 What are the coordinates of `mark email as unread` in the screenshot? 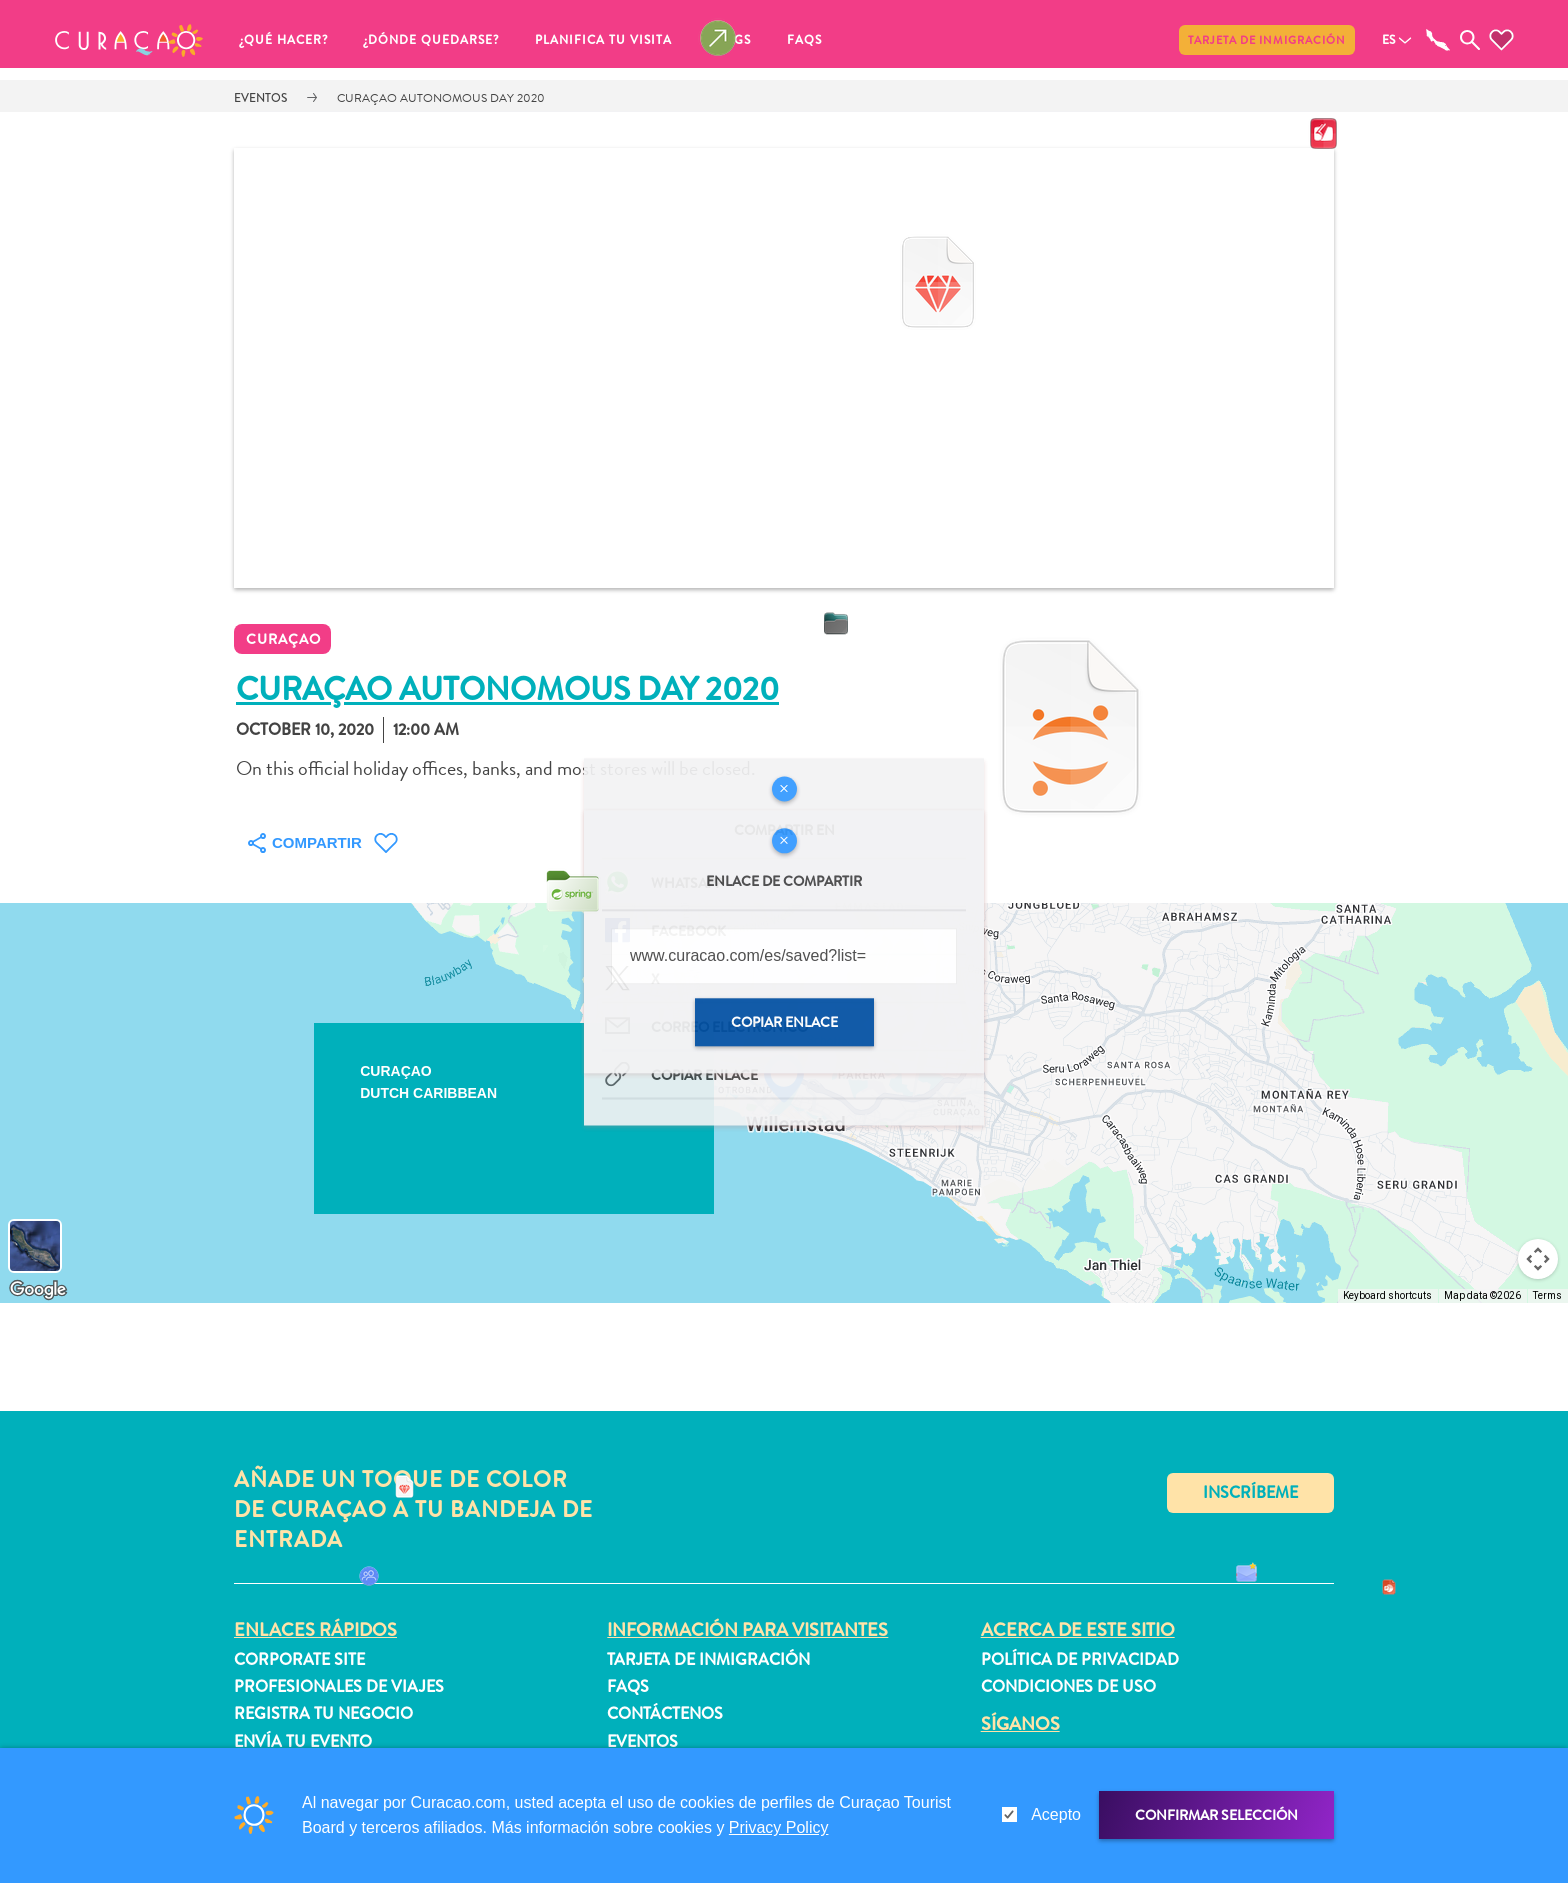 It's located at (1246, 1573).